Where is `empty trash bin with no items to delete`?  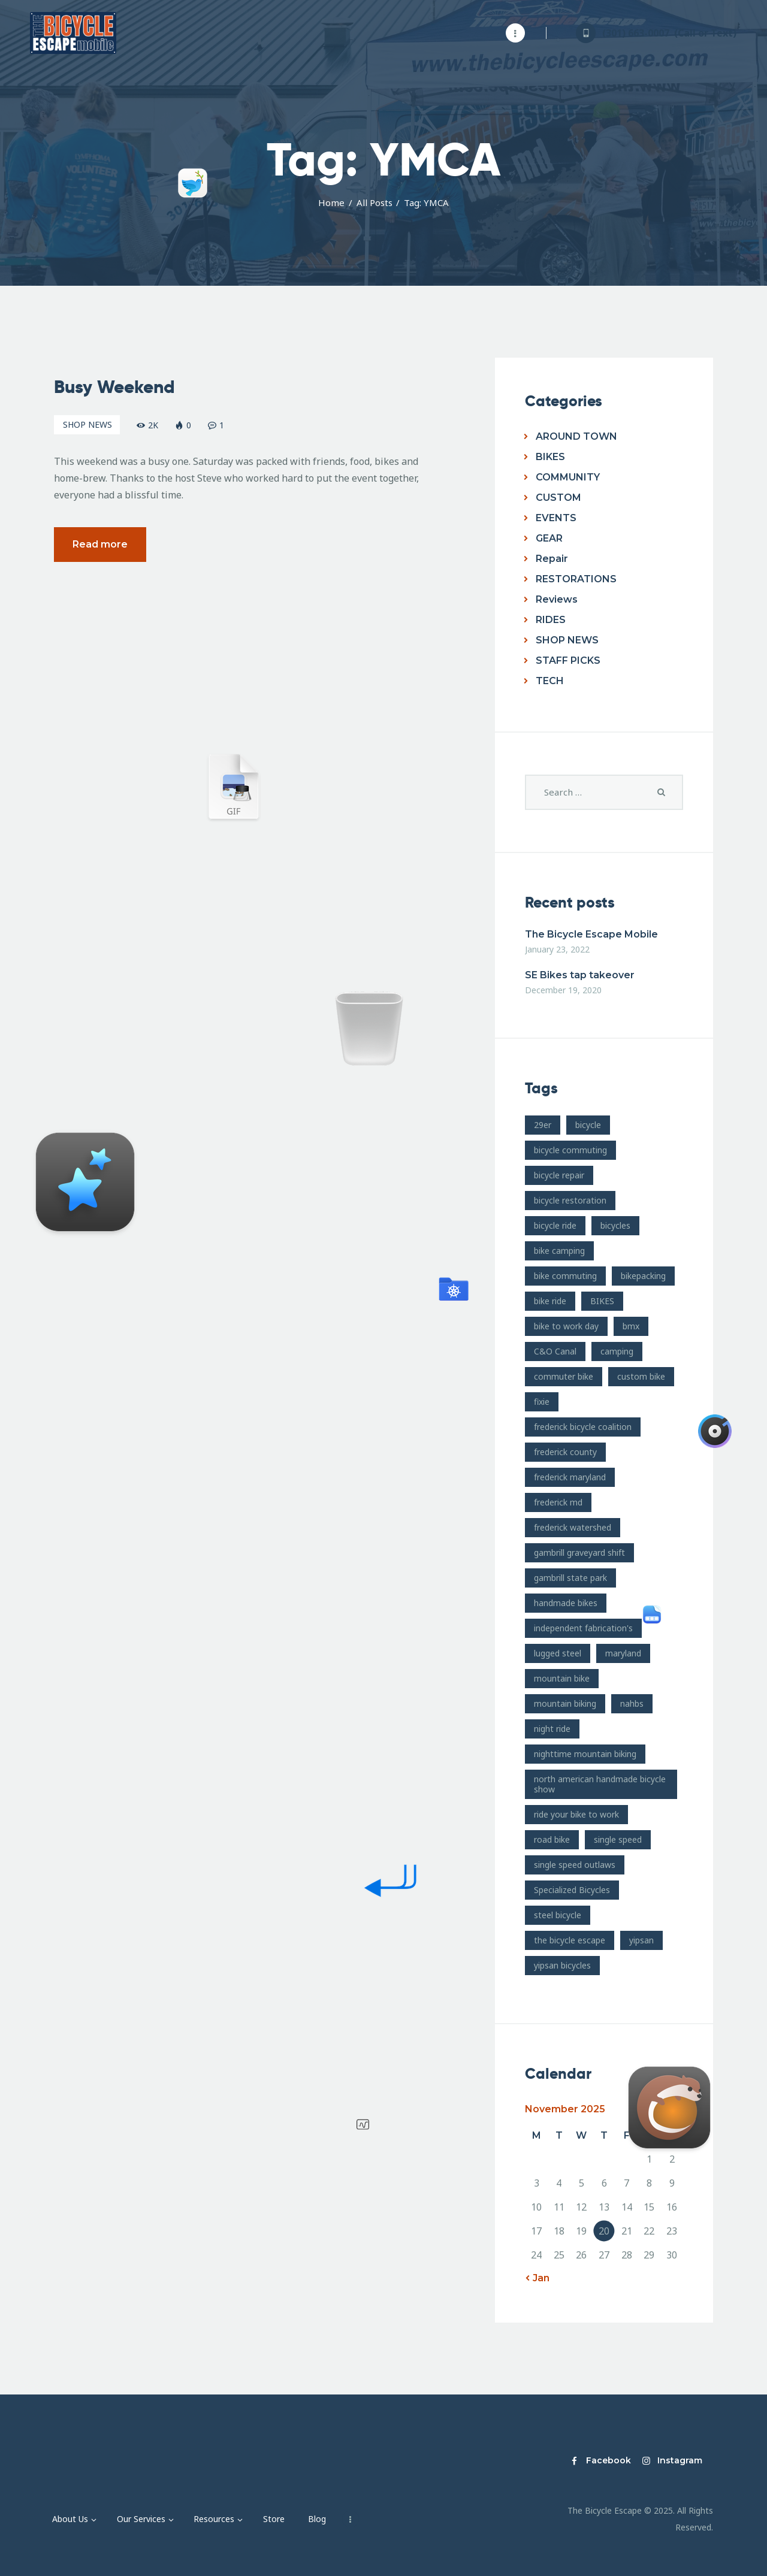
empty trash bin with no items to delete is located at coordinates (369, 1027).